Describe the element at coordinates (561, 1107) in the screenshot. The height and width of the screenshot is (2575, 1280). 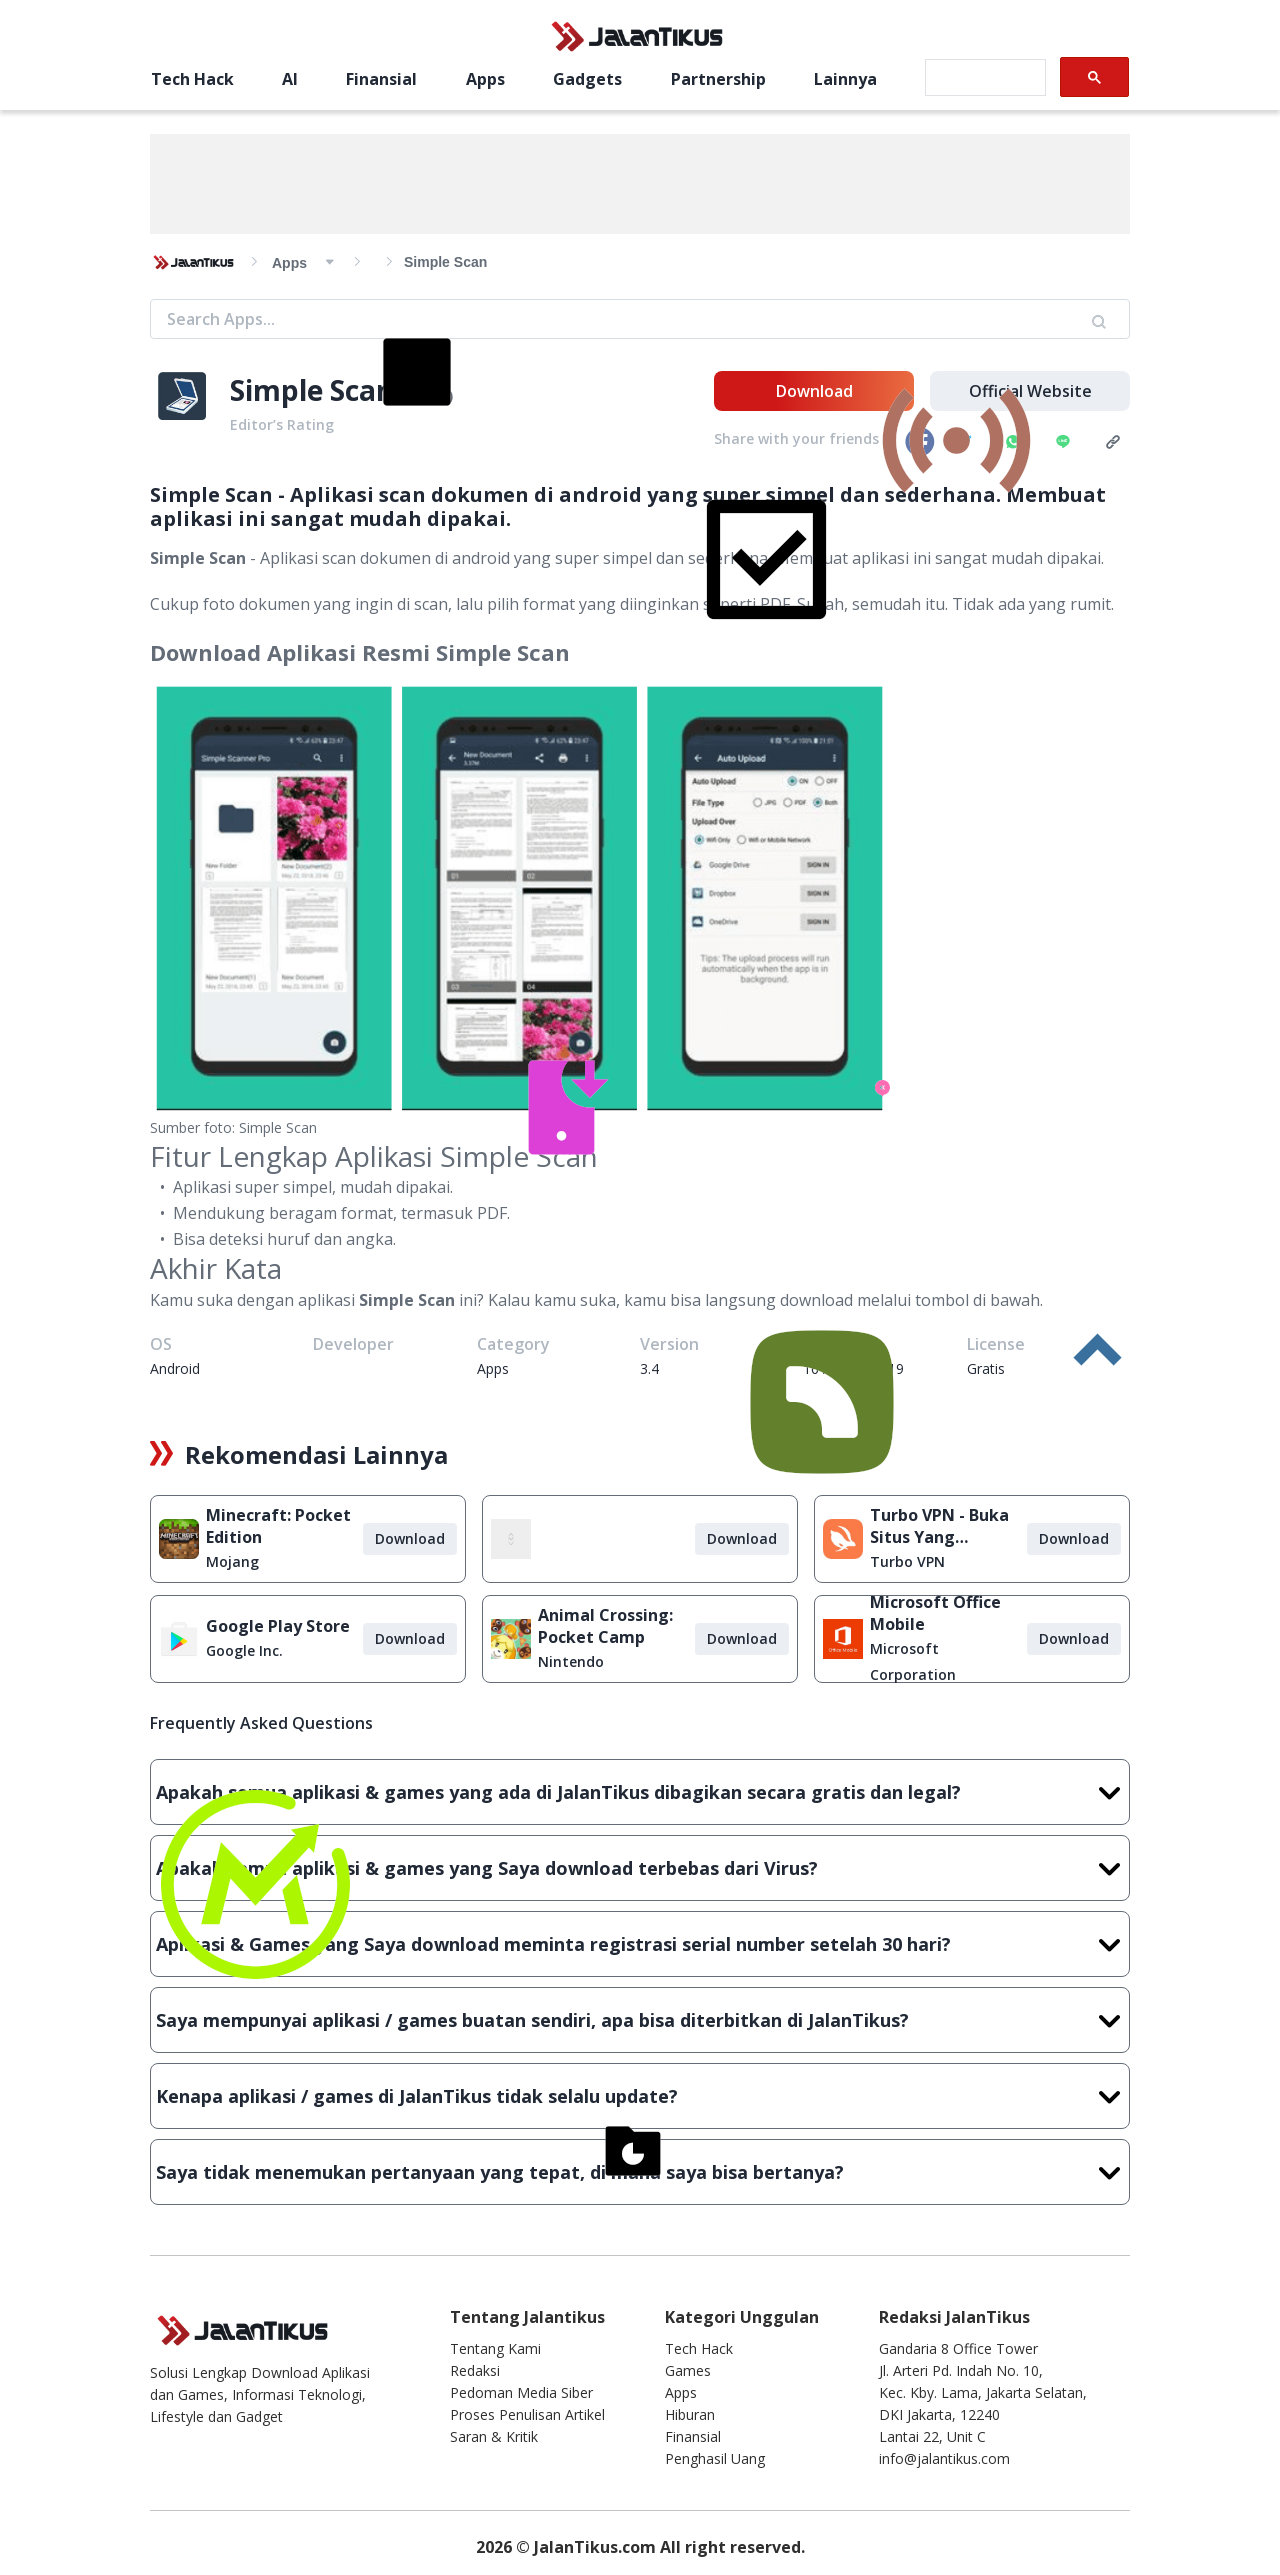
I see `download app to mobile device` at that location.